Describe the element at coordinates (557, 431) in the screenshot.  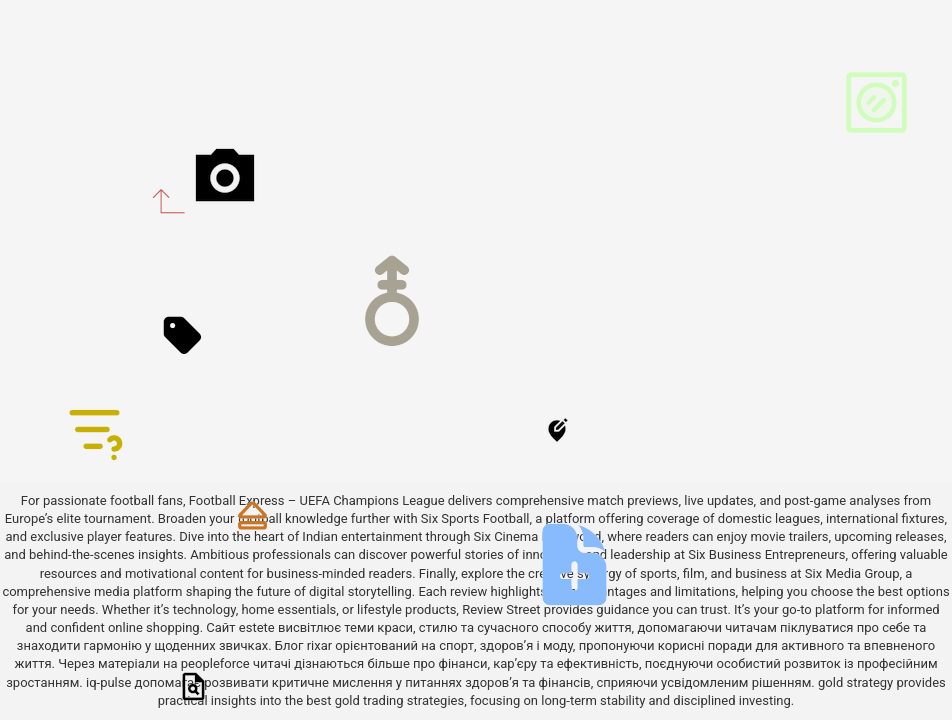
I see `edit a saved location` at that location.